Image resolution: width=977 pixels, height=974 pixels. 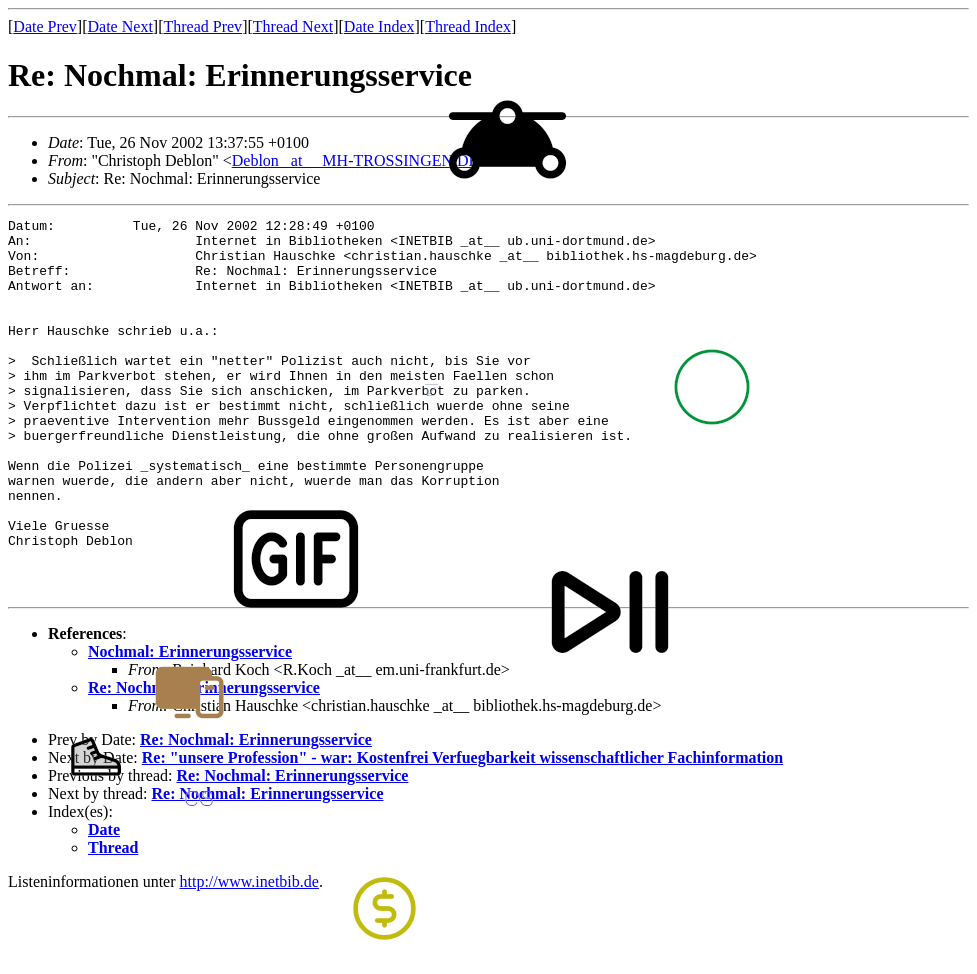 What do you see at coordinates (199, 798) in the screenshot?
I see `connect to your Last.fm account` at bounding box center [199, 798].